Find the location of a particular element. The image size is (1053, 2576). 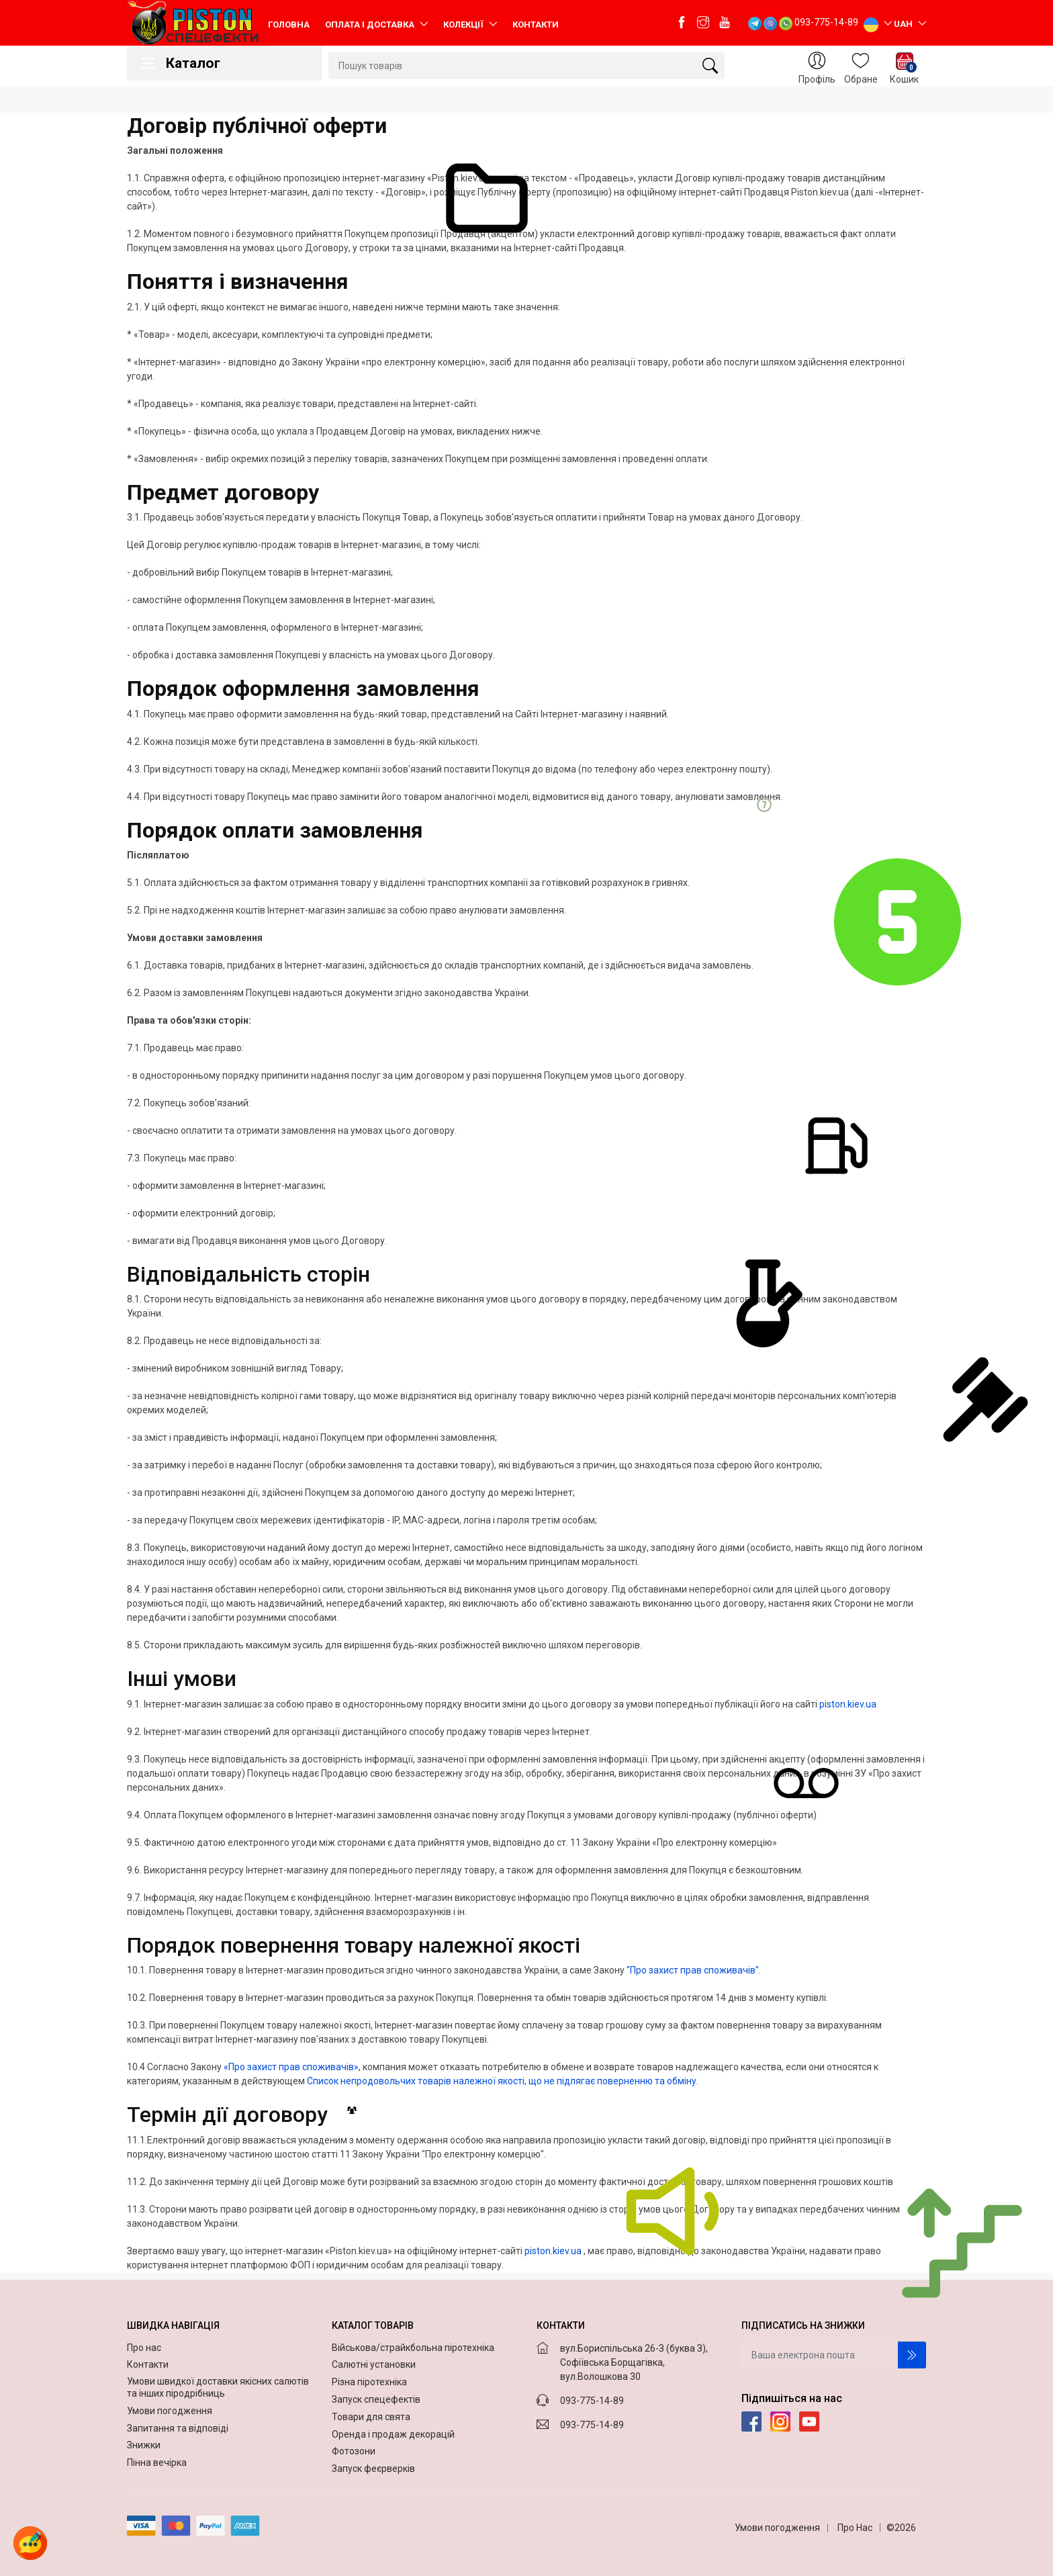

access smoking or cannabis-related content is located at coordinates (767, 1303).